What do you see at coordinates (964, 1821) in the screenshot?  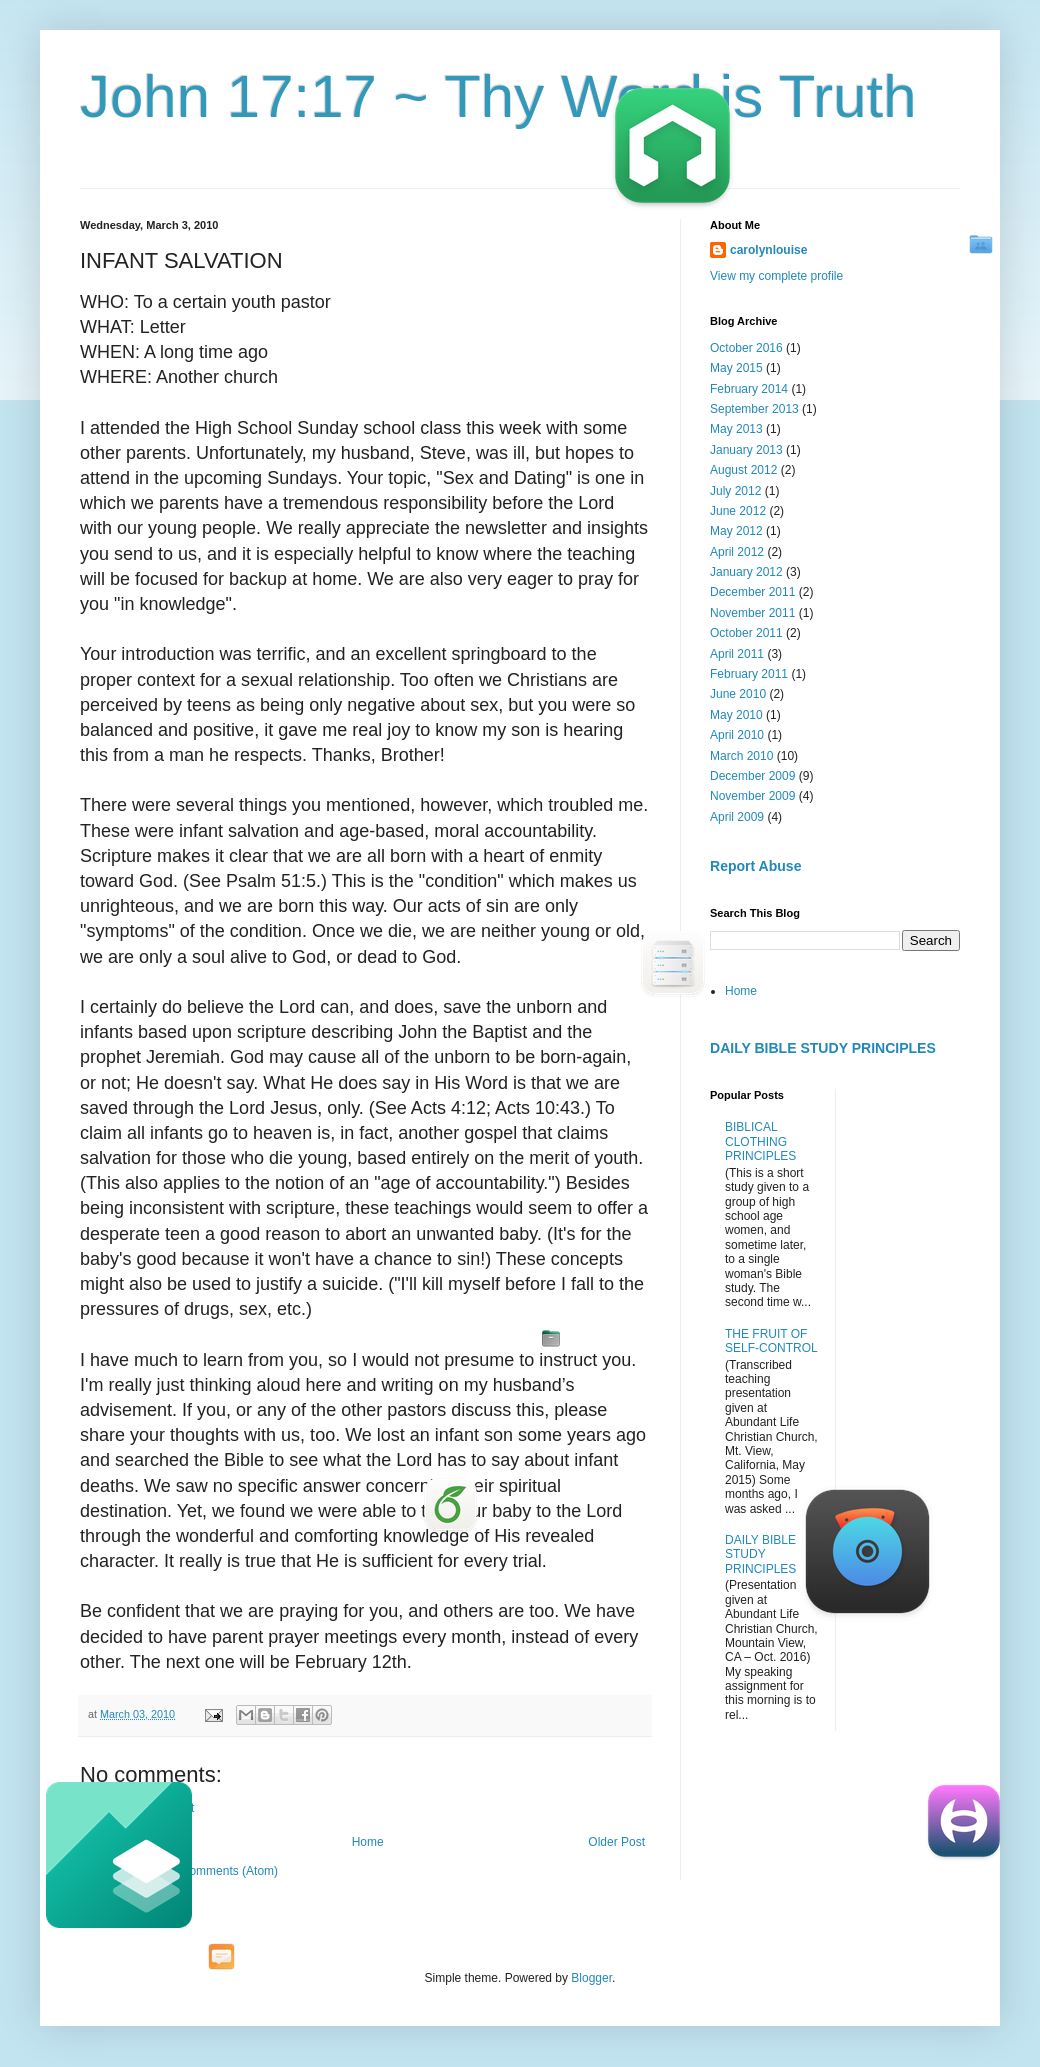 I see `open HyperPlay gaming launcher` at bounding box center [964, 1821].